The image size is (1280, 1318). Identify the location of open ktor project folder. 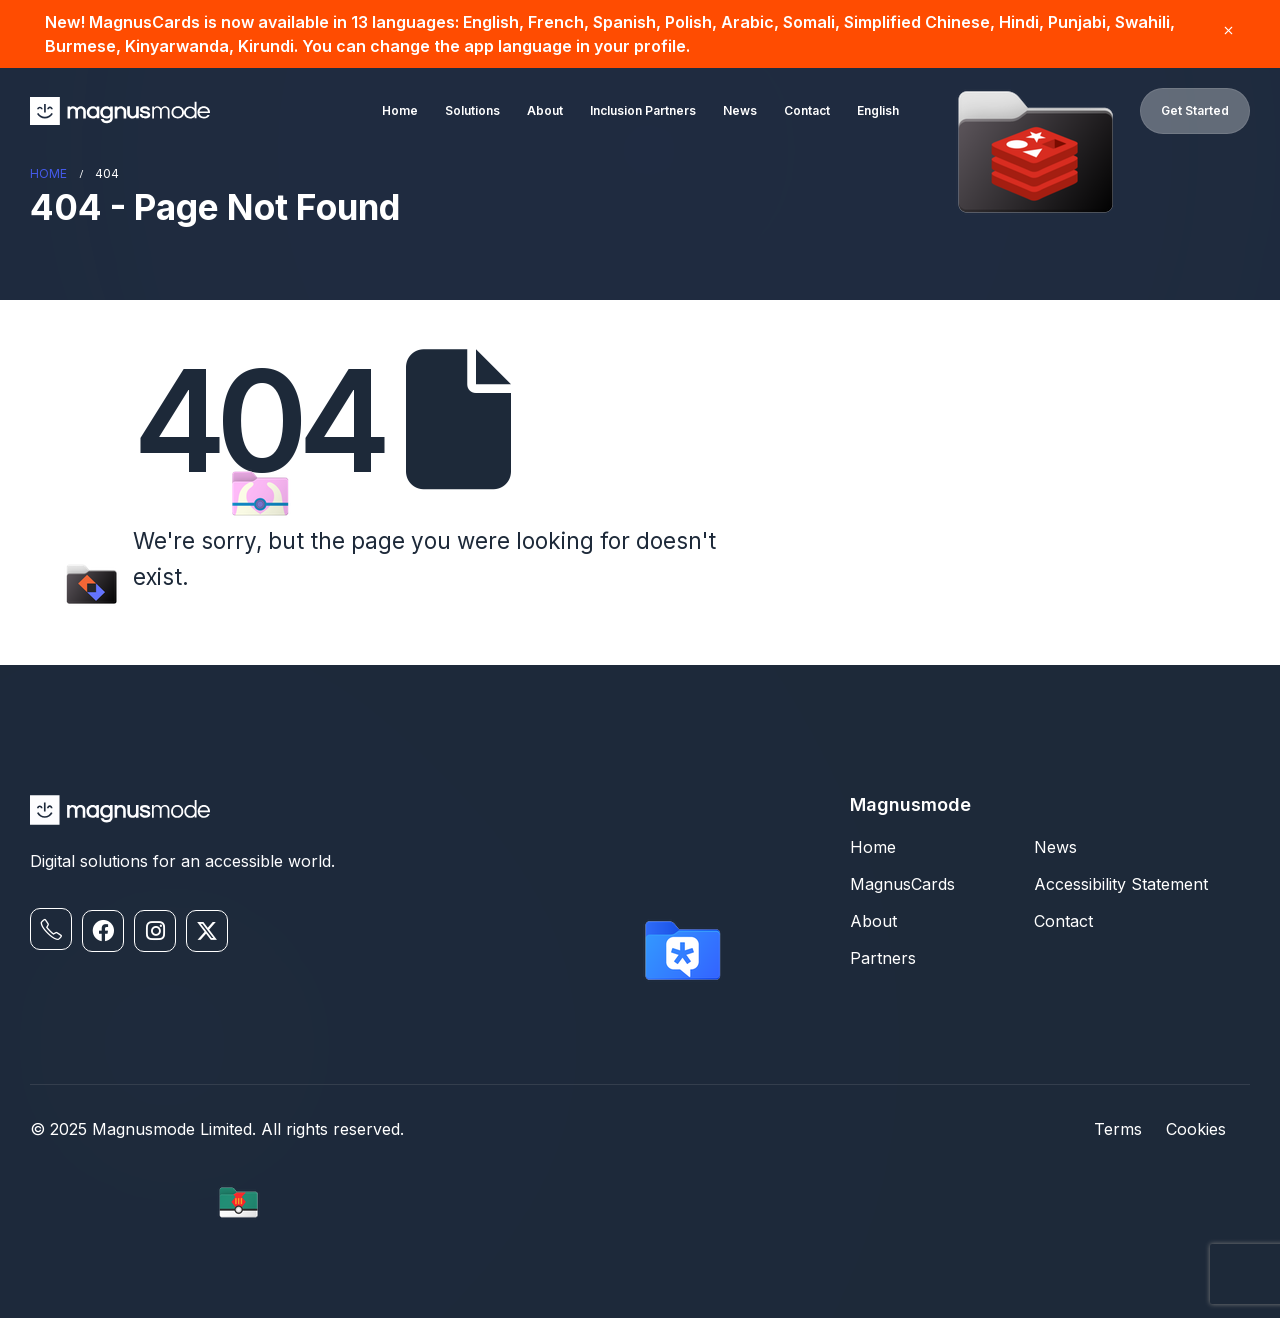
(91, 585).